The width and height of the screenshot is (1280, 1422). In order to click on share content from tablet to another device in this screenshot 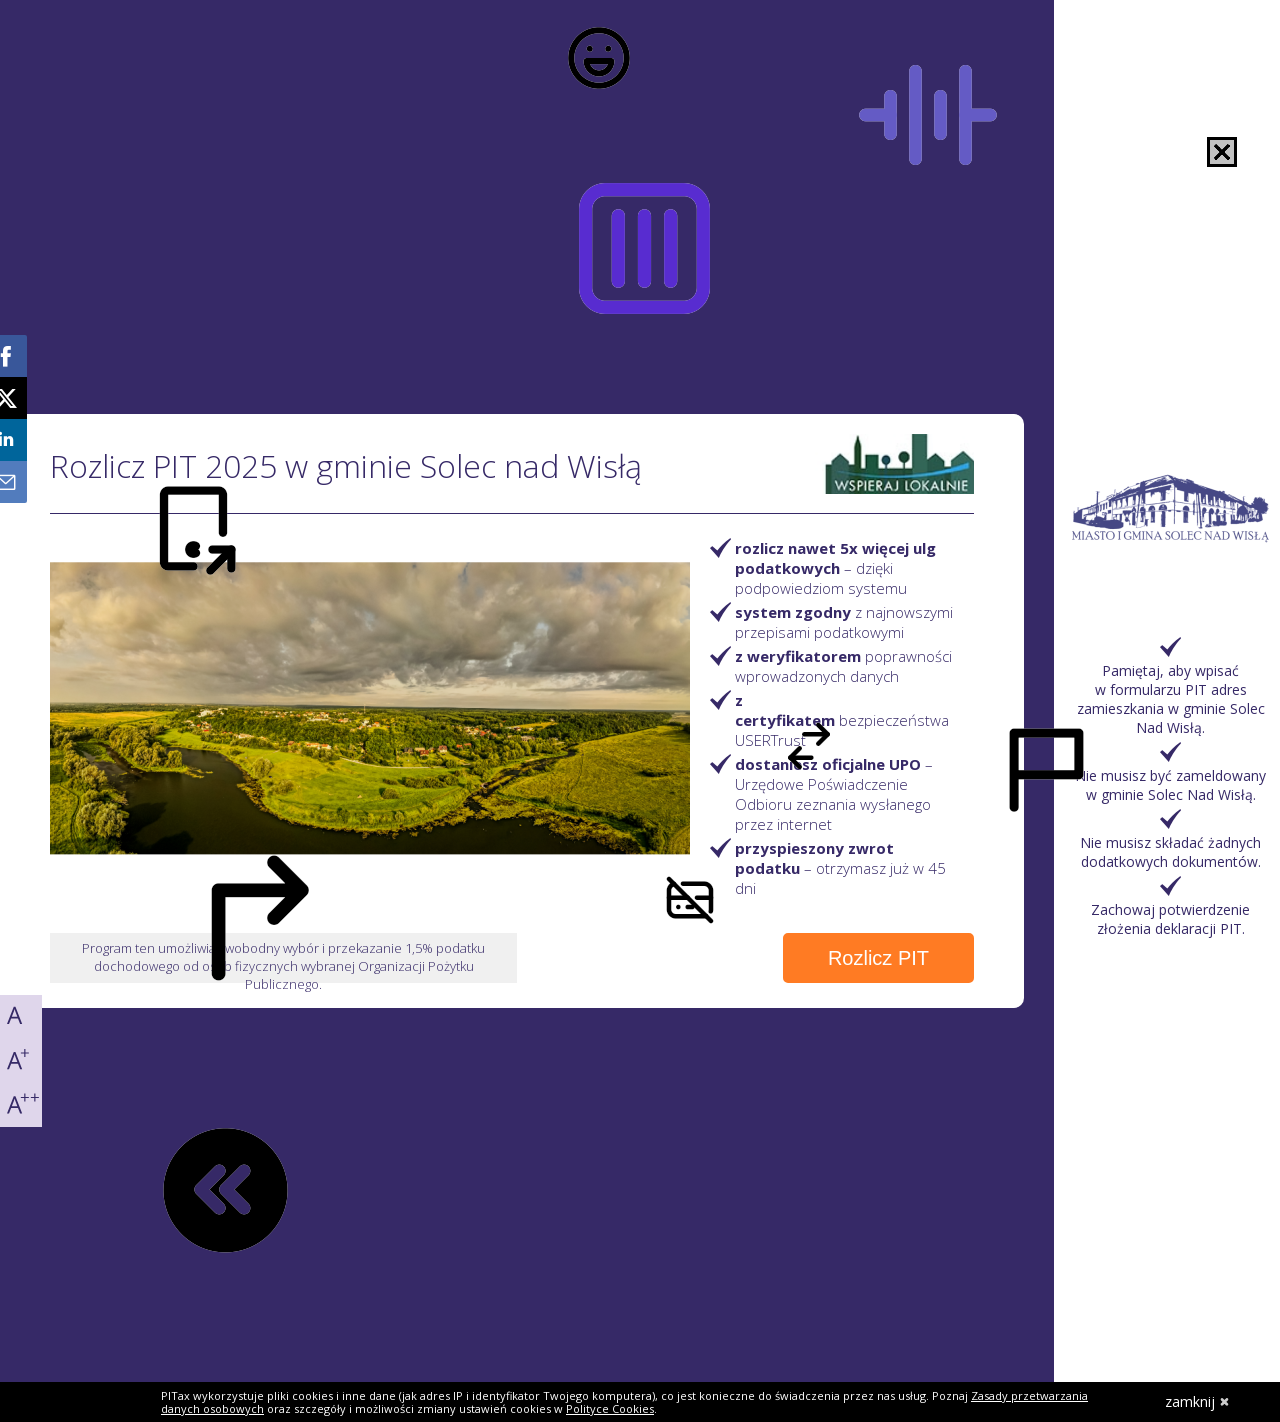, I will do `click(193, 528)`.